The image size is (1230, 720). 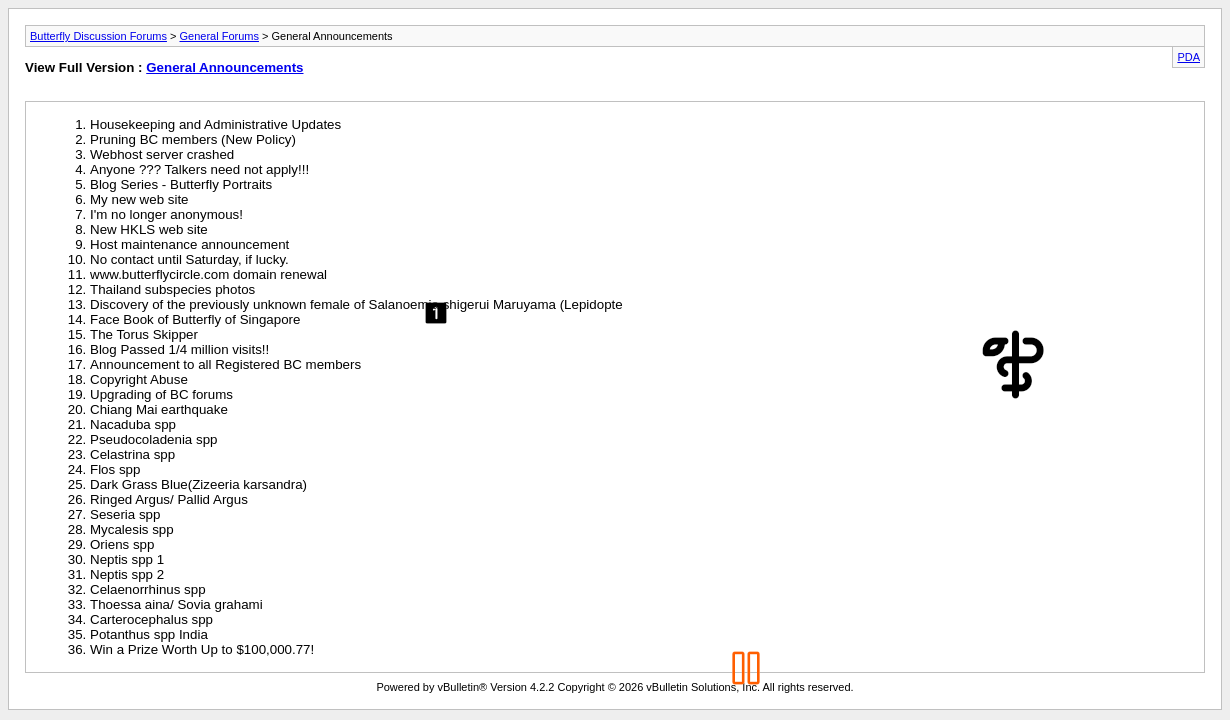 I want to click on access health or medical services, so click(x=1015, y=364).